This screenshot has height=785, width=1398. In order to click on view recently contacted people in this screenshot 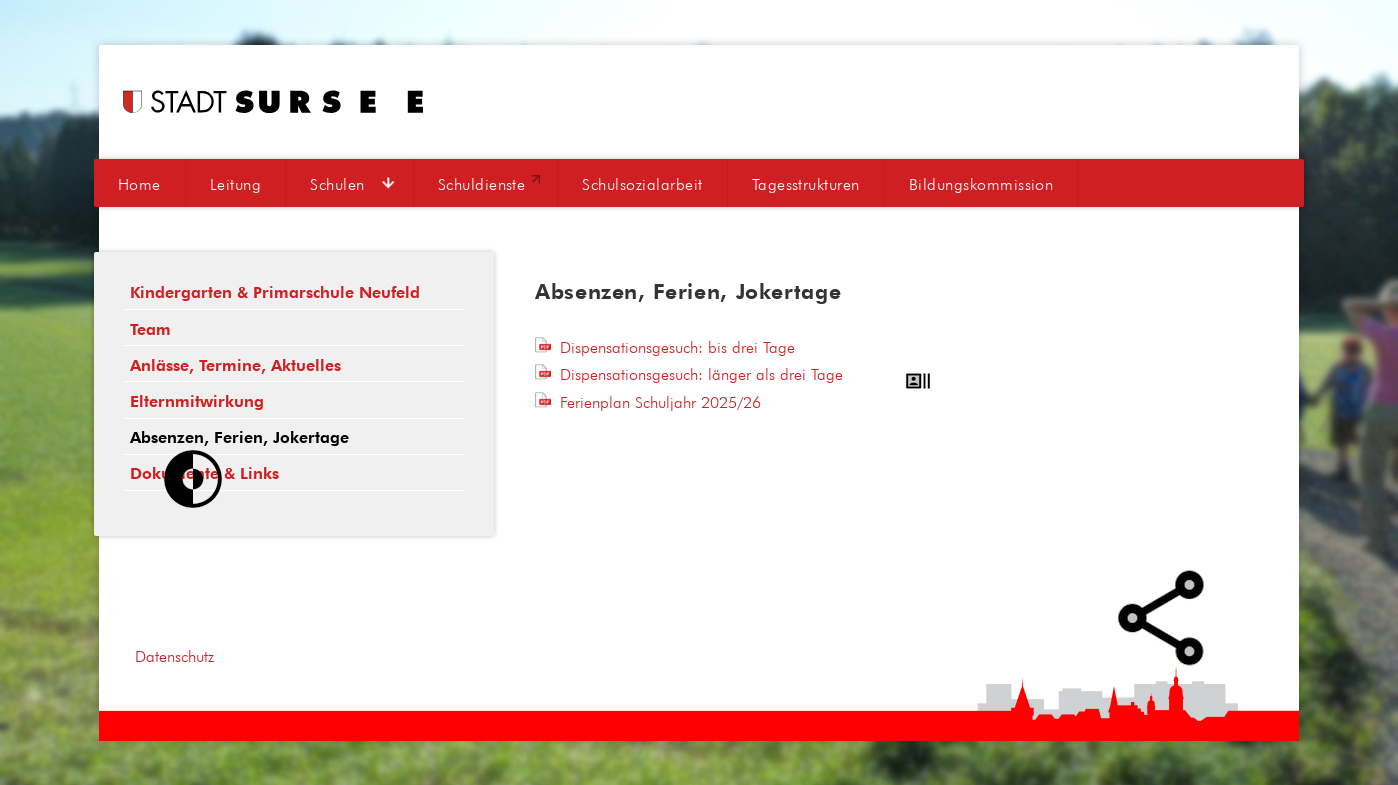, I will do `click(918, 381)`.